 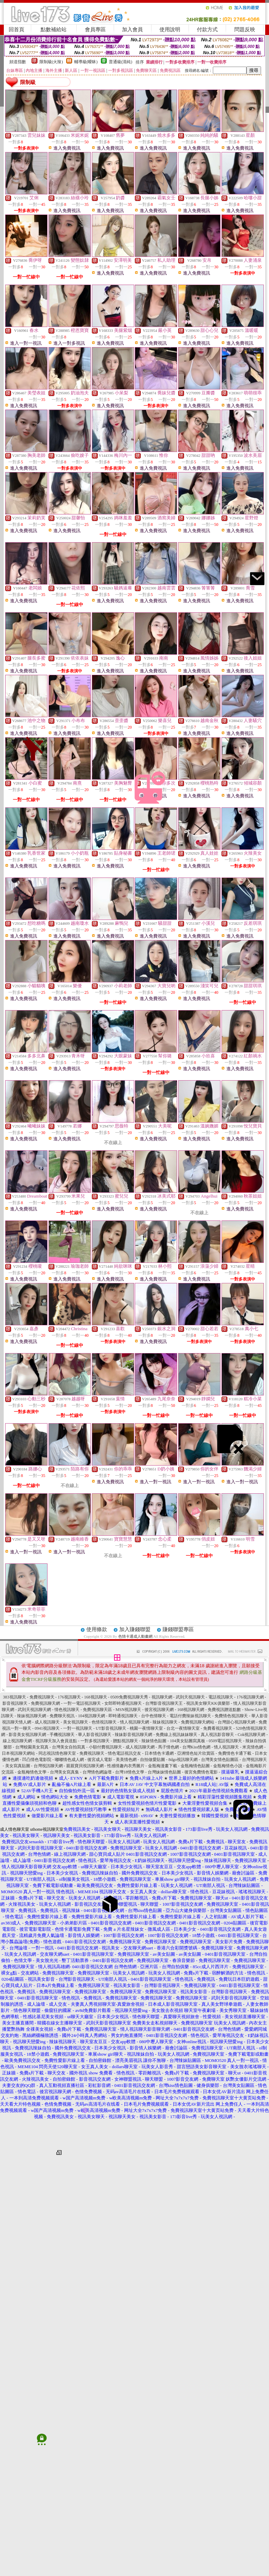 What do you see at coordinates (85, 2110) in the screenshot?
I see `view user location on map` at bounding box center [85, 2110].